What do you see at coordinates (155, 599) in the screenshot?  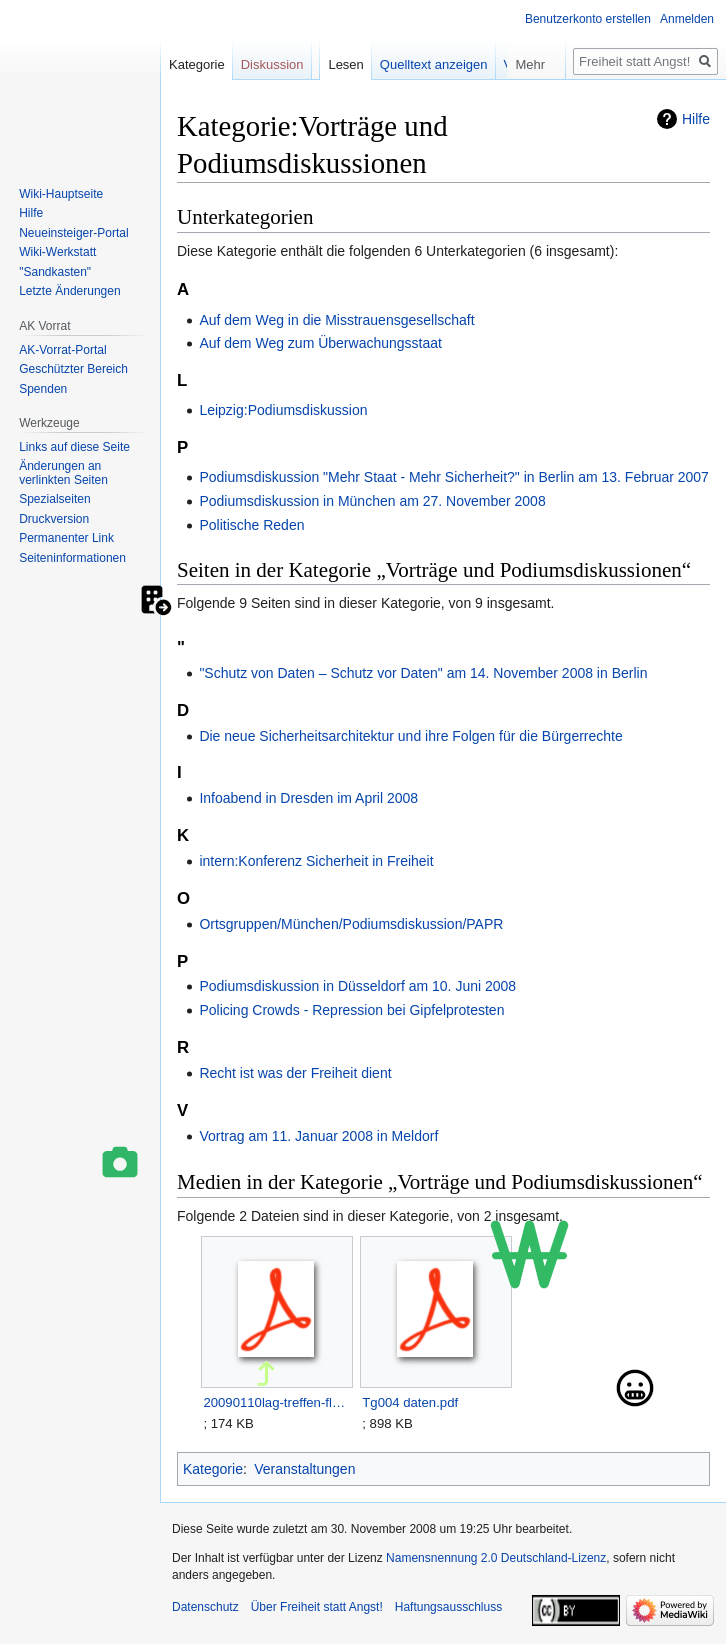 I see `navigate to building or office location` at bounding box center [155, 599].